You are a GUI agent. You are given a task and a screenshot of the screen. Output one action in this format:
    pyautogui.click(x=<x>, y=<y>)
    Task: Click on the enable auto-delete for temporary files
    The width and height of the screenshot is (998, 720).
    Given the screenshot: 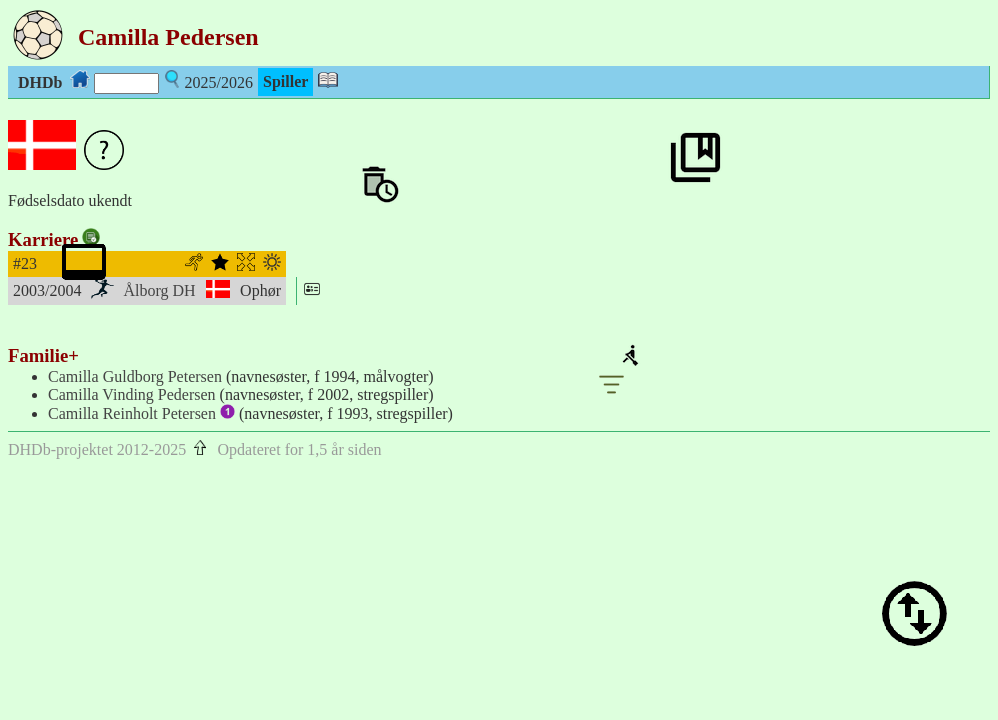 What is the action you would take?
    pyautogui.click(x=380, y=184)
    